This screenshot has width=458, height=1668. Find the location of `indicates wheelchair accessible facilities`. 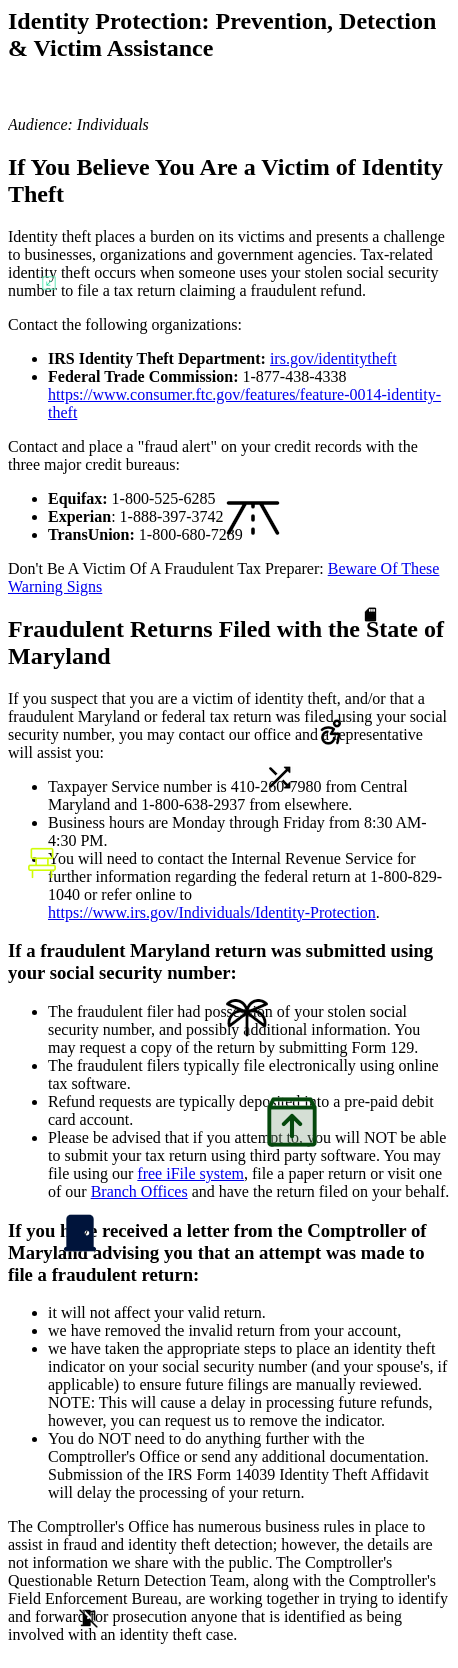

indicates wheelchair accessible facilities is located at coordinates (331, 732).